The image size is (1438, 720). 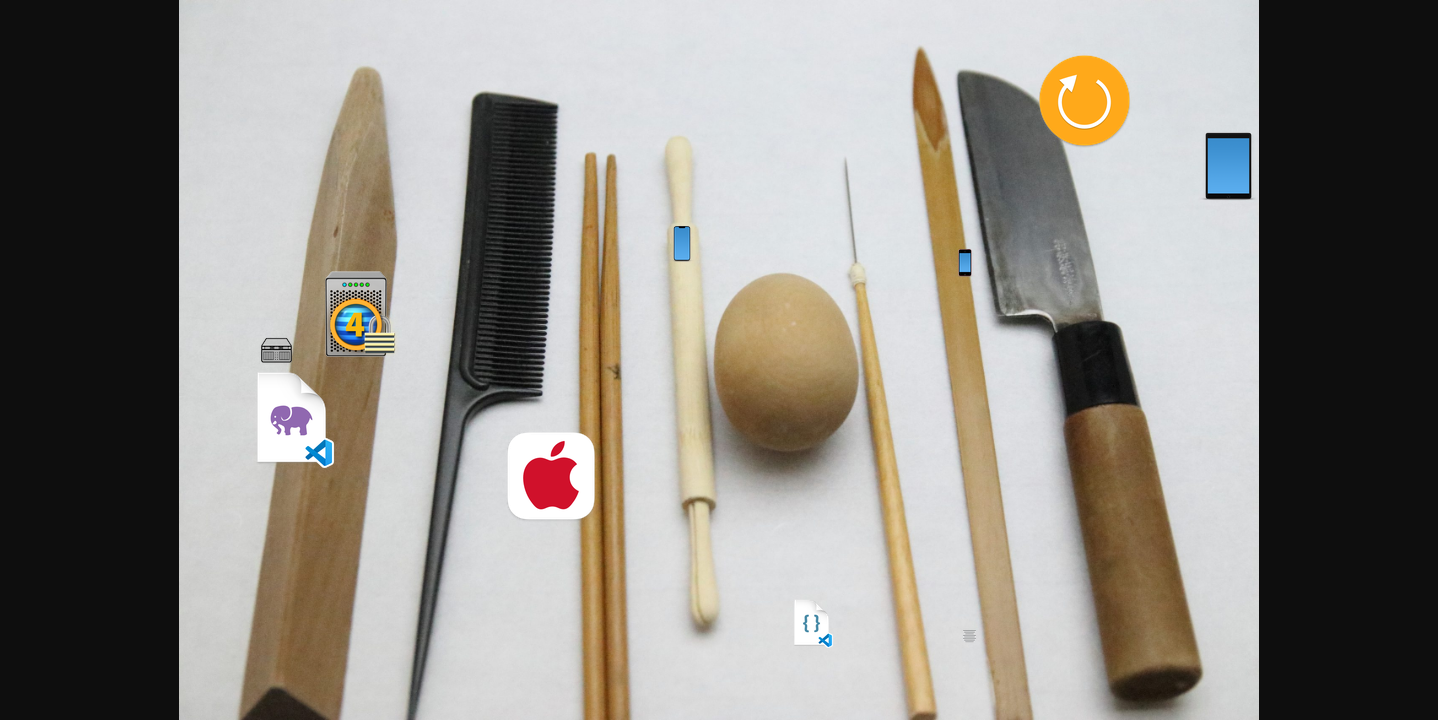 I want to click on iPhone 13 Pro device connected, so click(x=682, y=244).